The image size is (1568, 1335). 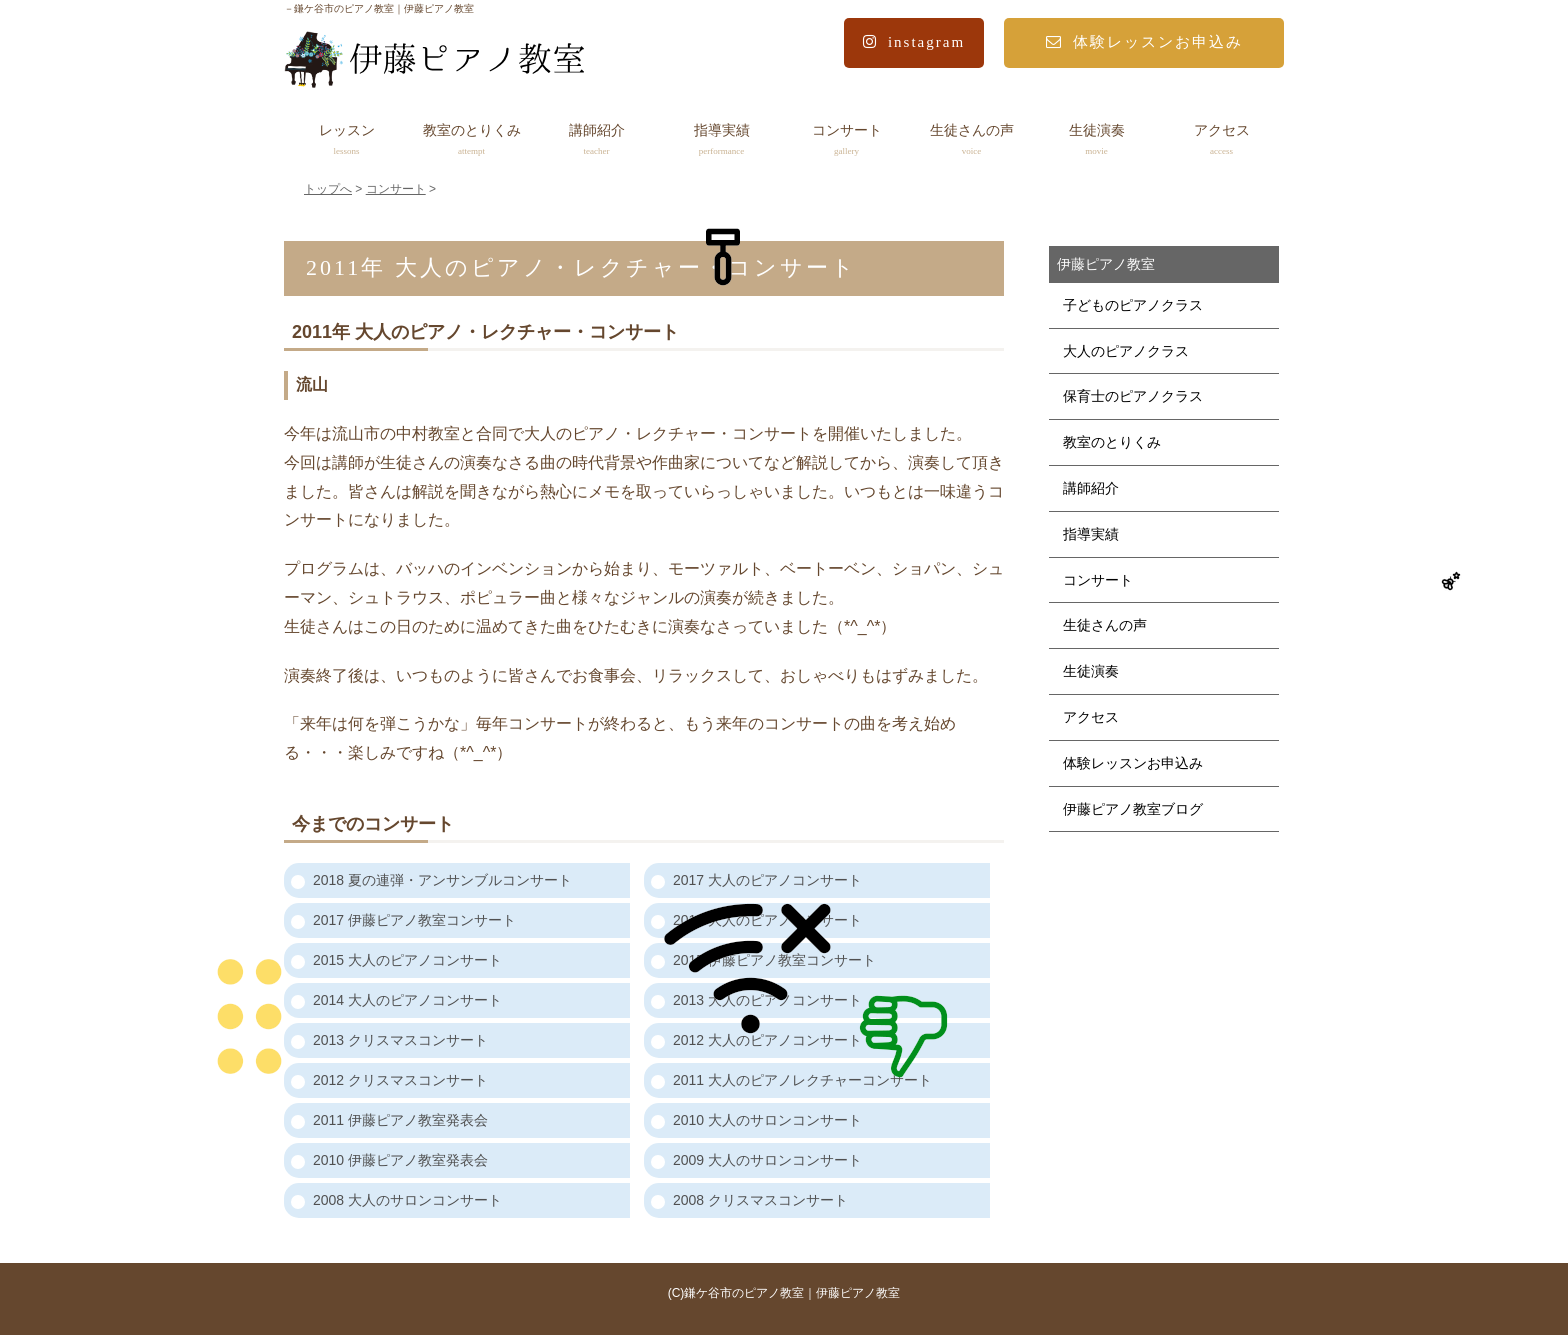 What do you see at coordinates (903, 1036) in the screenshot?
I see `dislike or downvote content` at bounding box center [903, 1036].